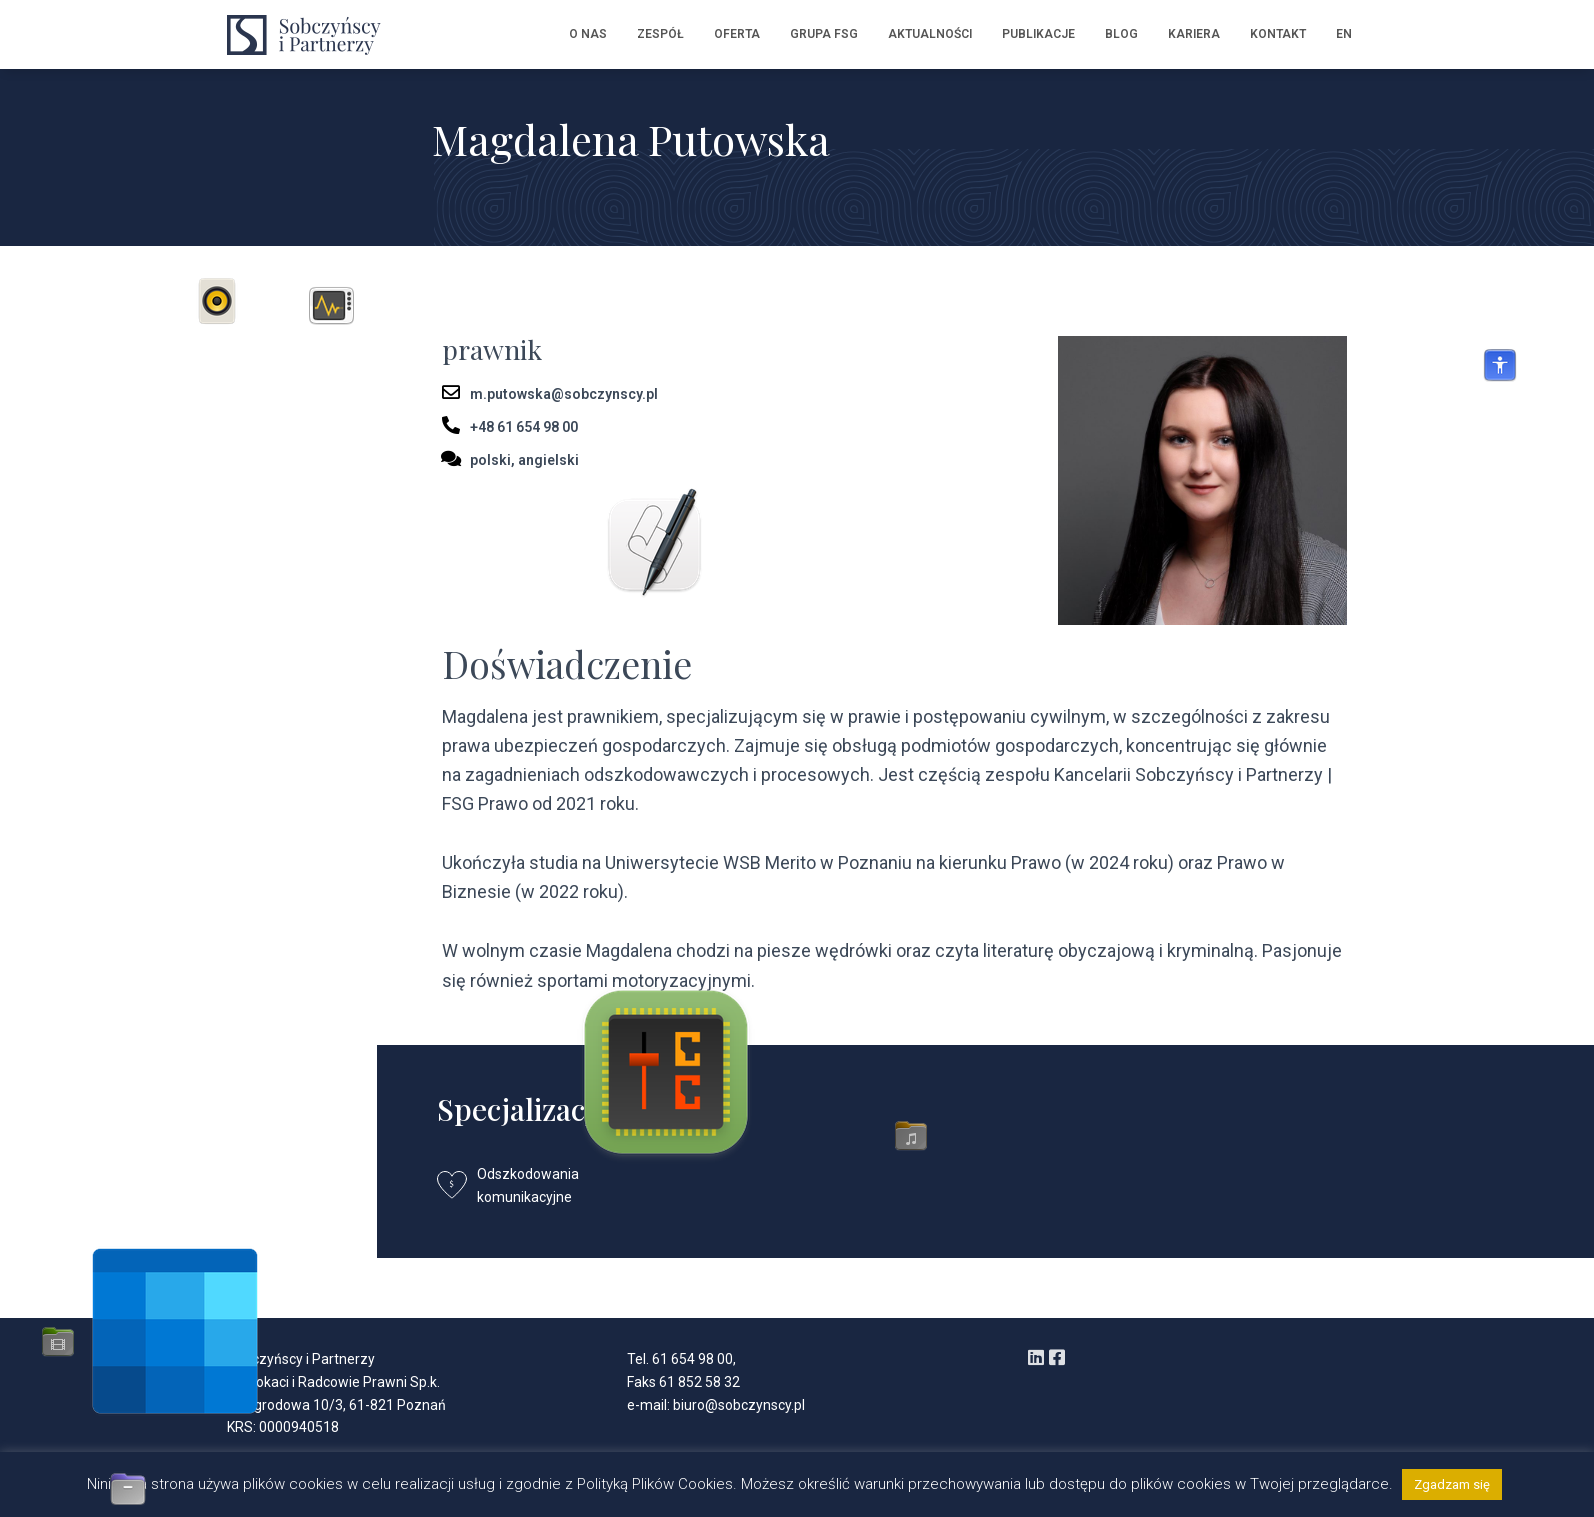 Image resolution: width=1594 pixels, height=1517 pixels. I want to click on open htop system monitor application, so click(331, 305).